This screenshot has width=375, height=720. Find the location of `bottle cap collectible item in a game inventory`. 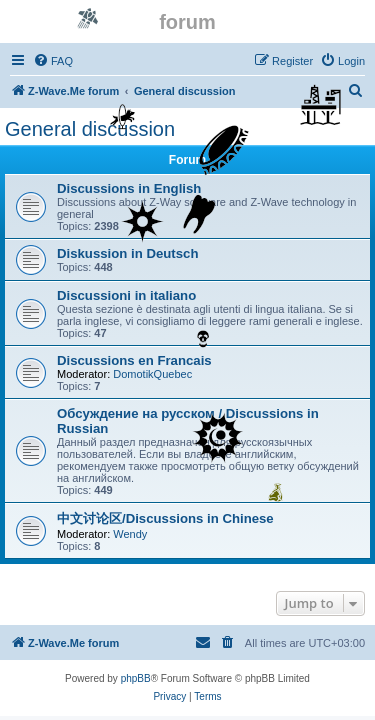

bottle cap collectible item in a game inventory is located at coordinates (224, 150).